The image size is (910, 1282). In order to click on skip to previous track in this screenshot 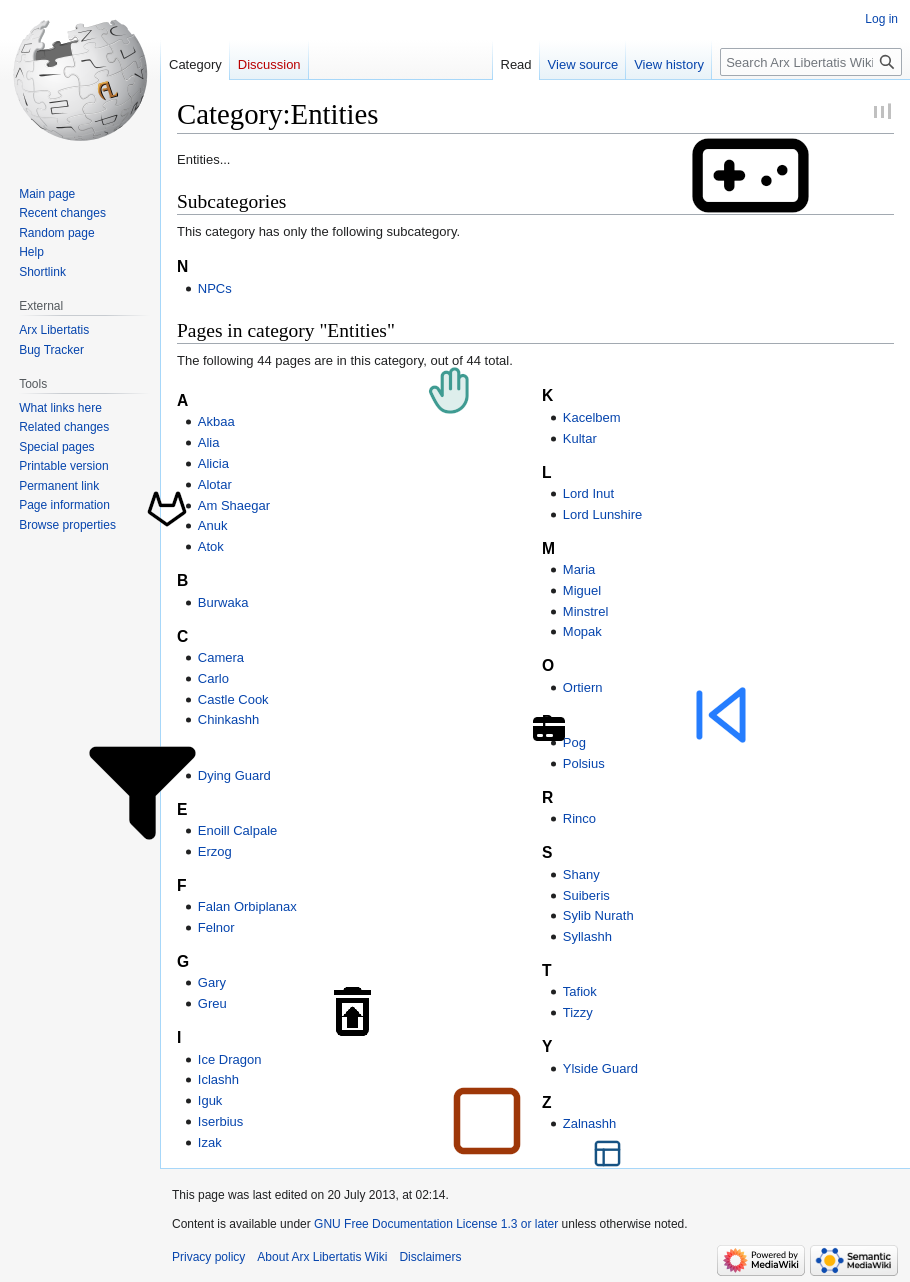, I will do `click(721, 715)`.